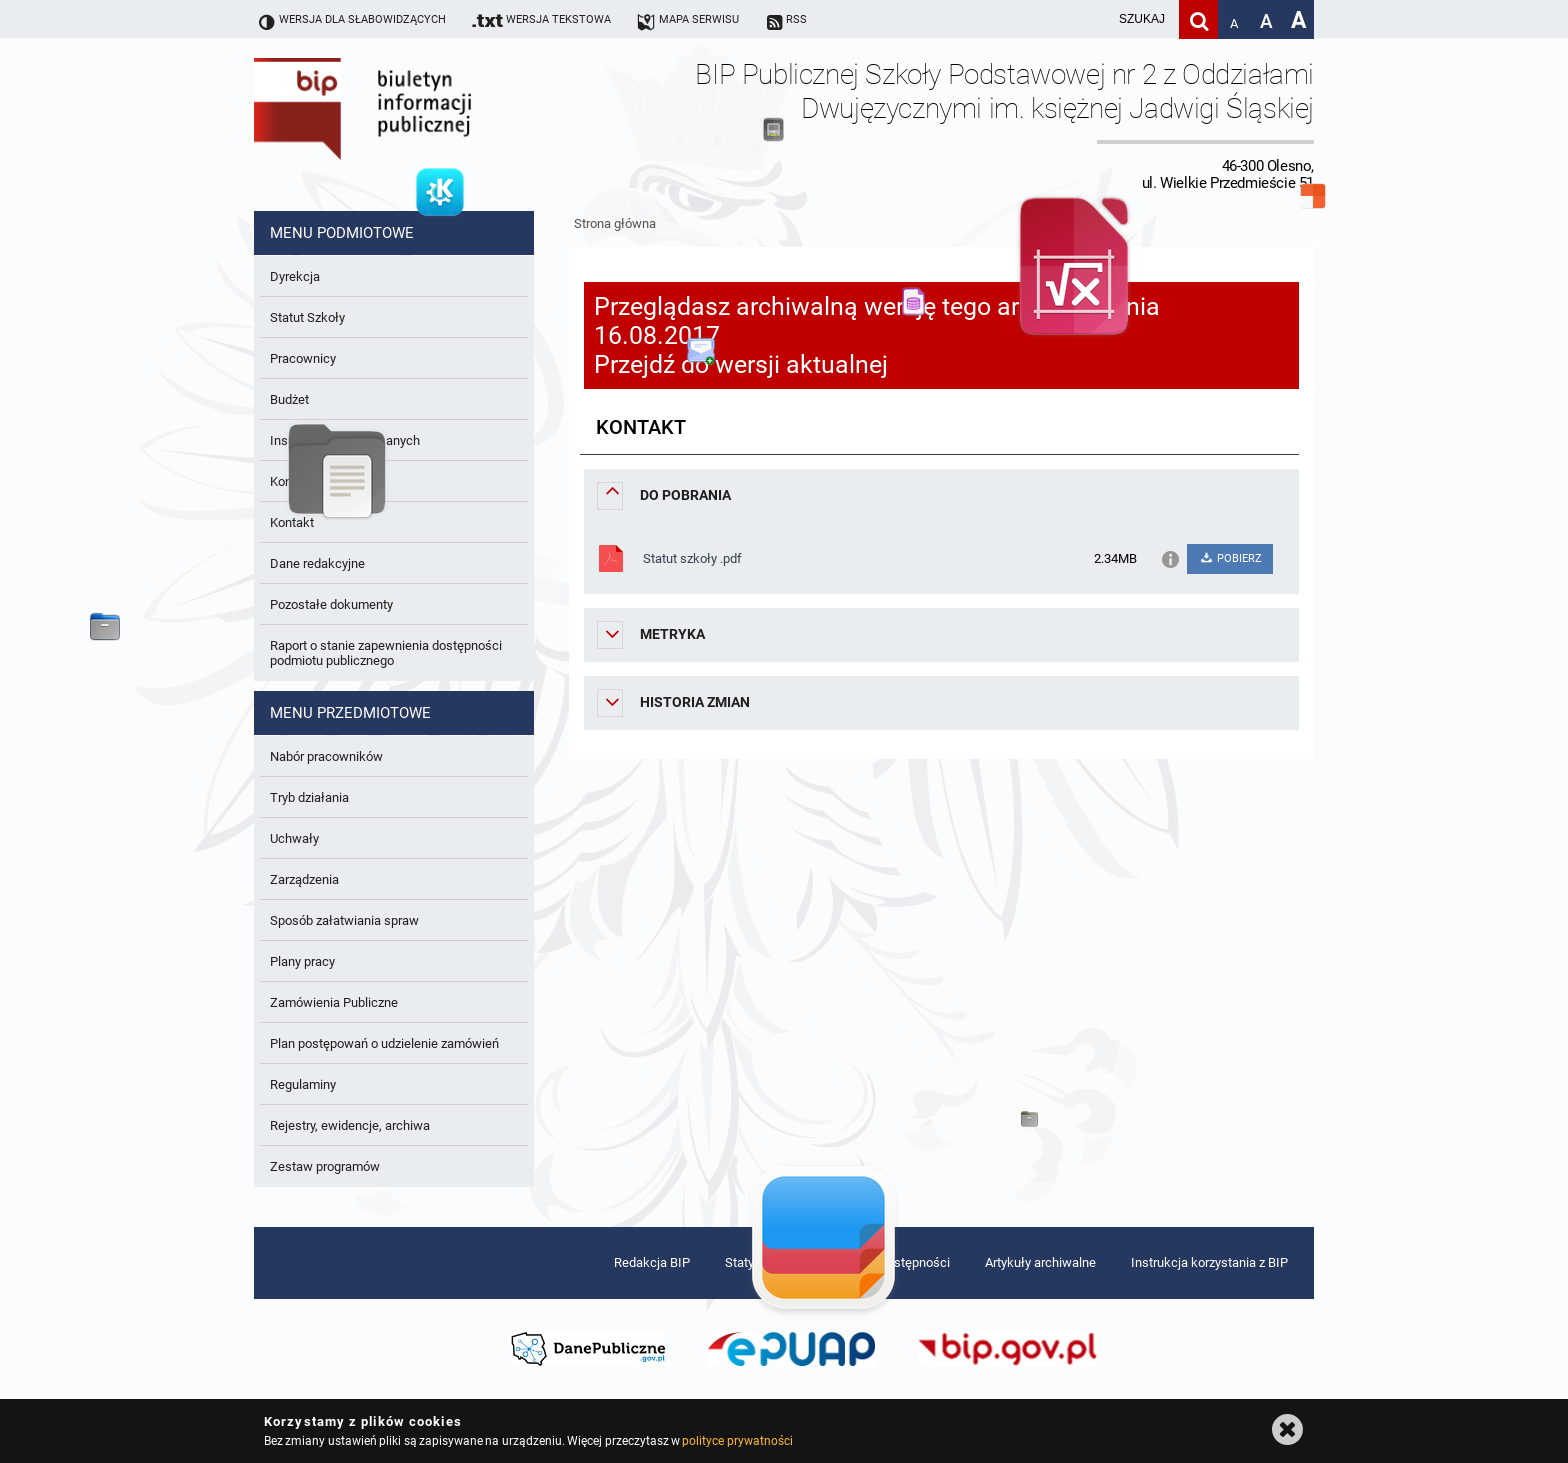 Image resolution: width=1568 pixels, height=1463 pixels. I want to click on launch kde desktop environment settings, so click(440, 192).